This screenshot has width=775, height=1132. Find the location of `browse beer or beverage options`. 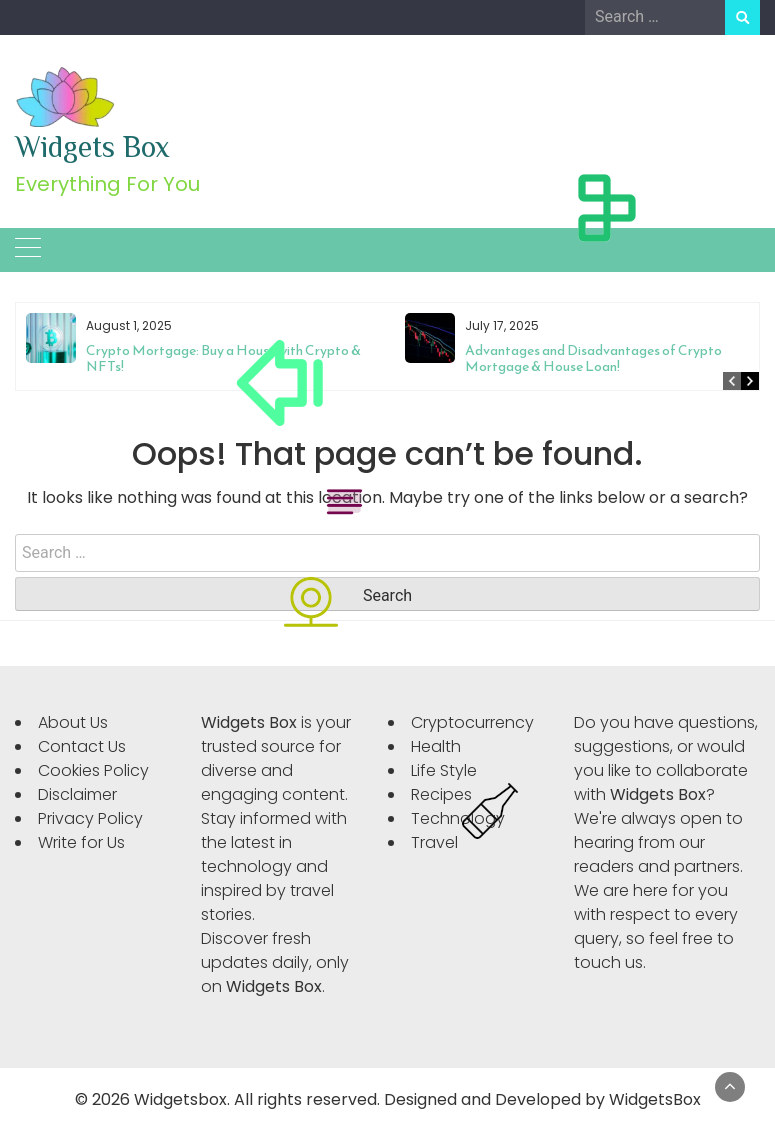

browse beer or beverage options is located at coordinates (489, 812).